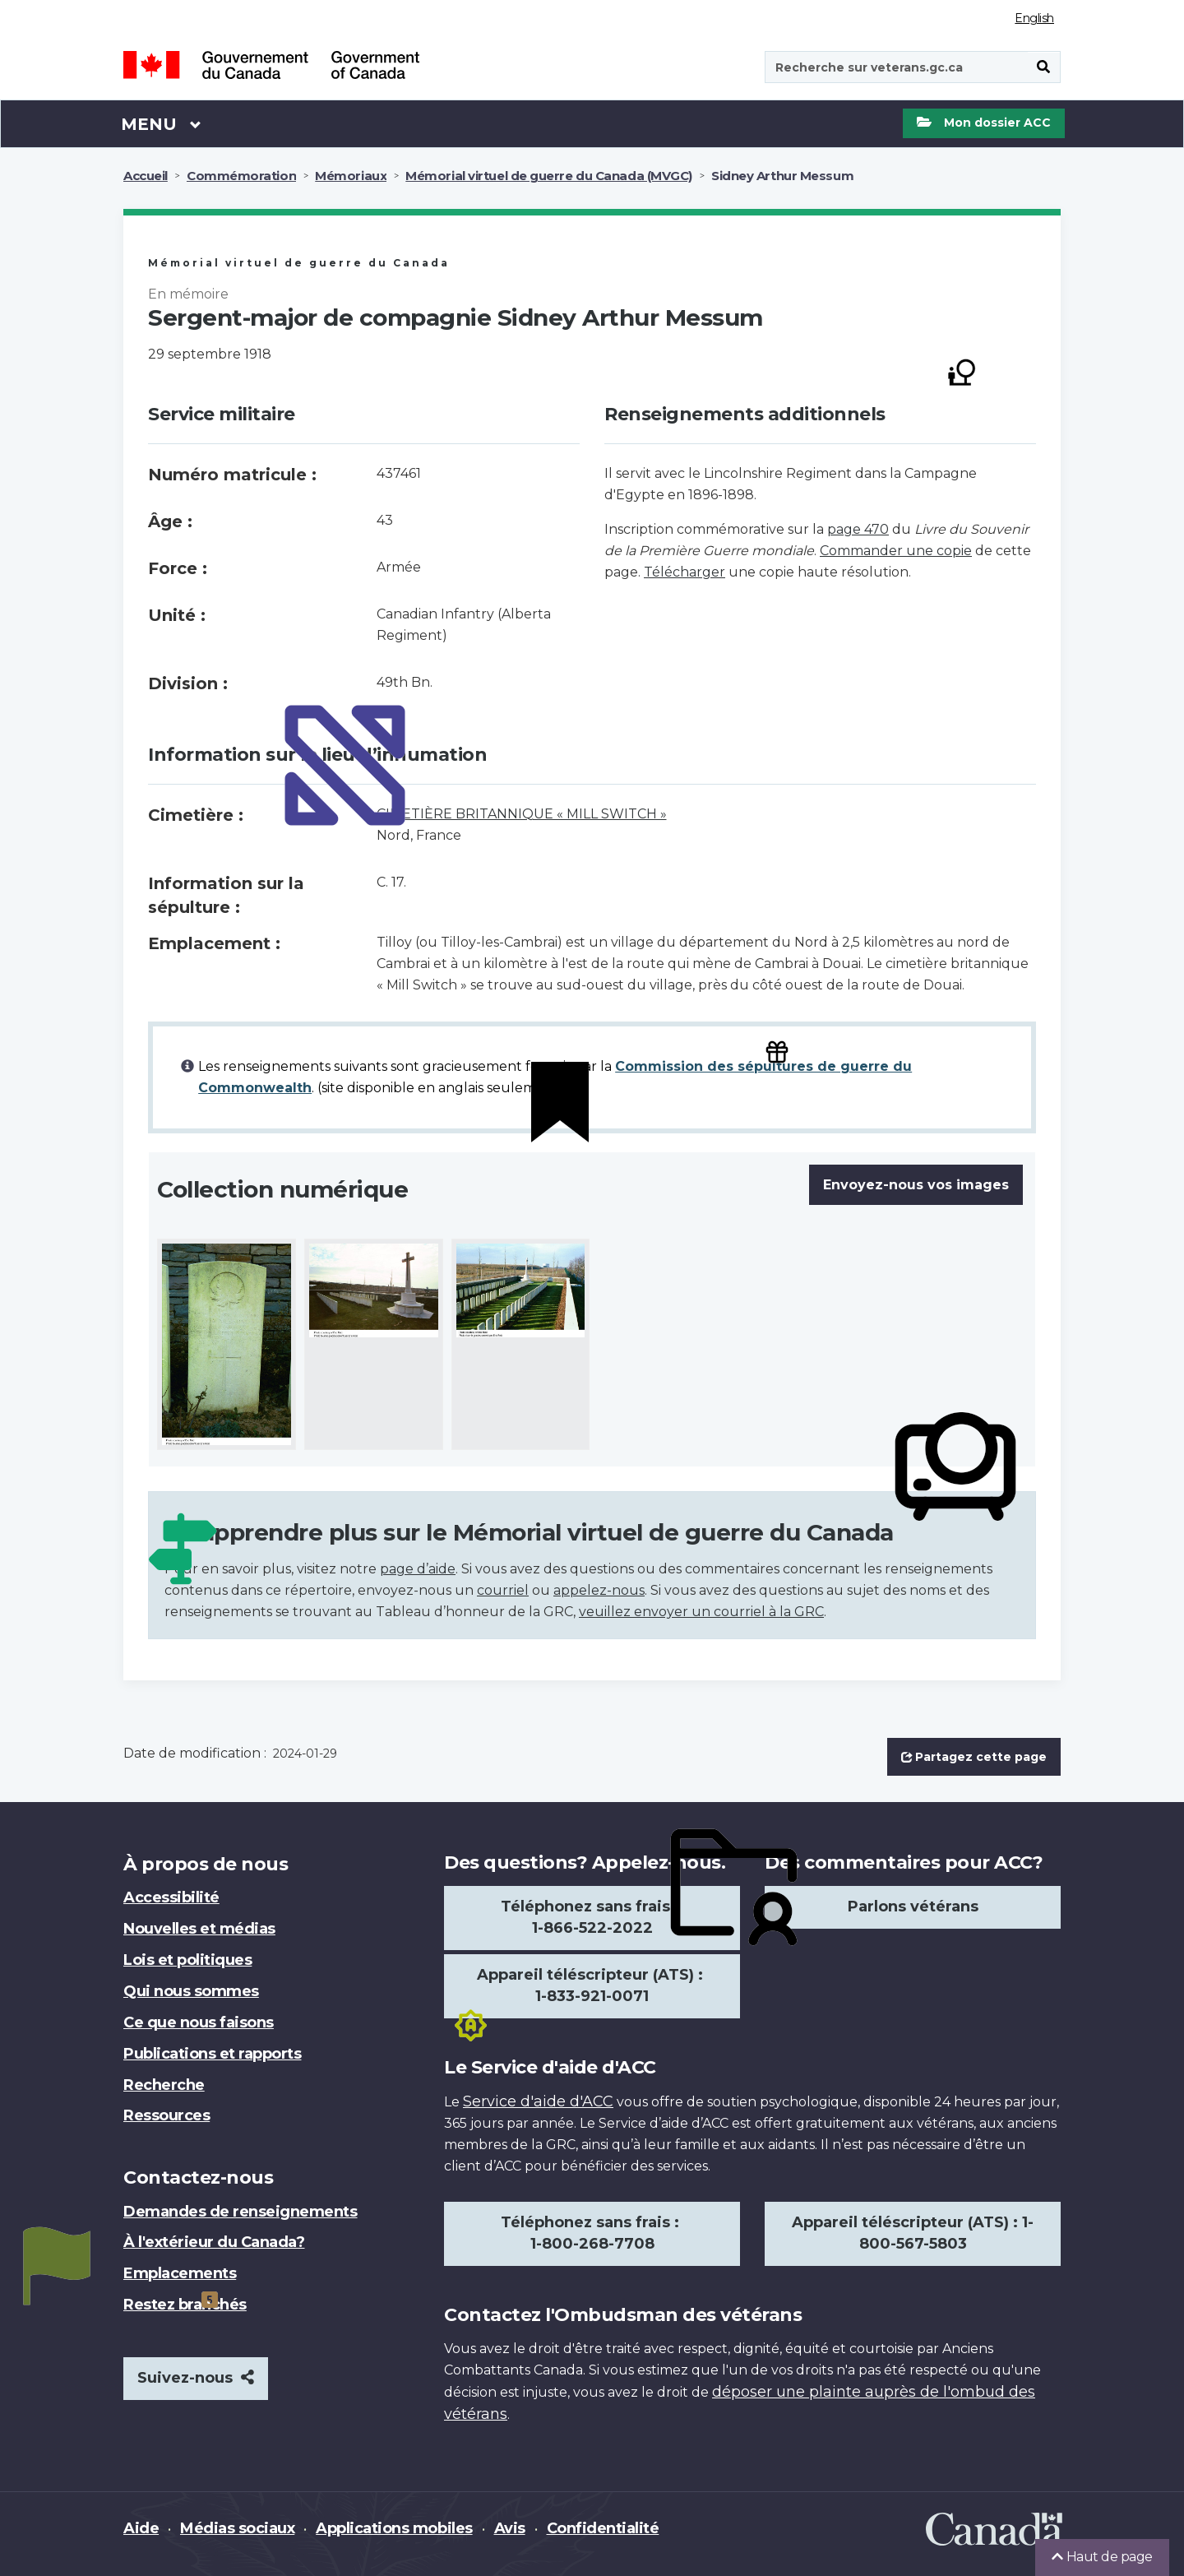 This screenshot has height=2576, width=1184. What do you see at coordinates (777, 1052) in the screenshot?
I see `view or redeem a gift` at bounding box center [777, 1052].